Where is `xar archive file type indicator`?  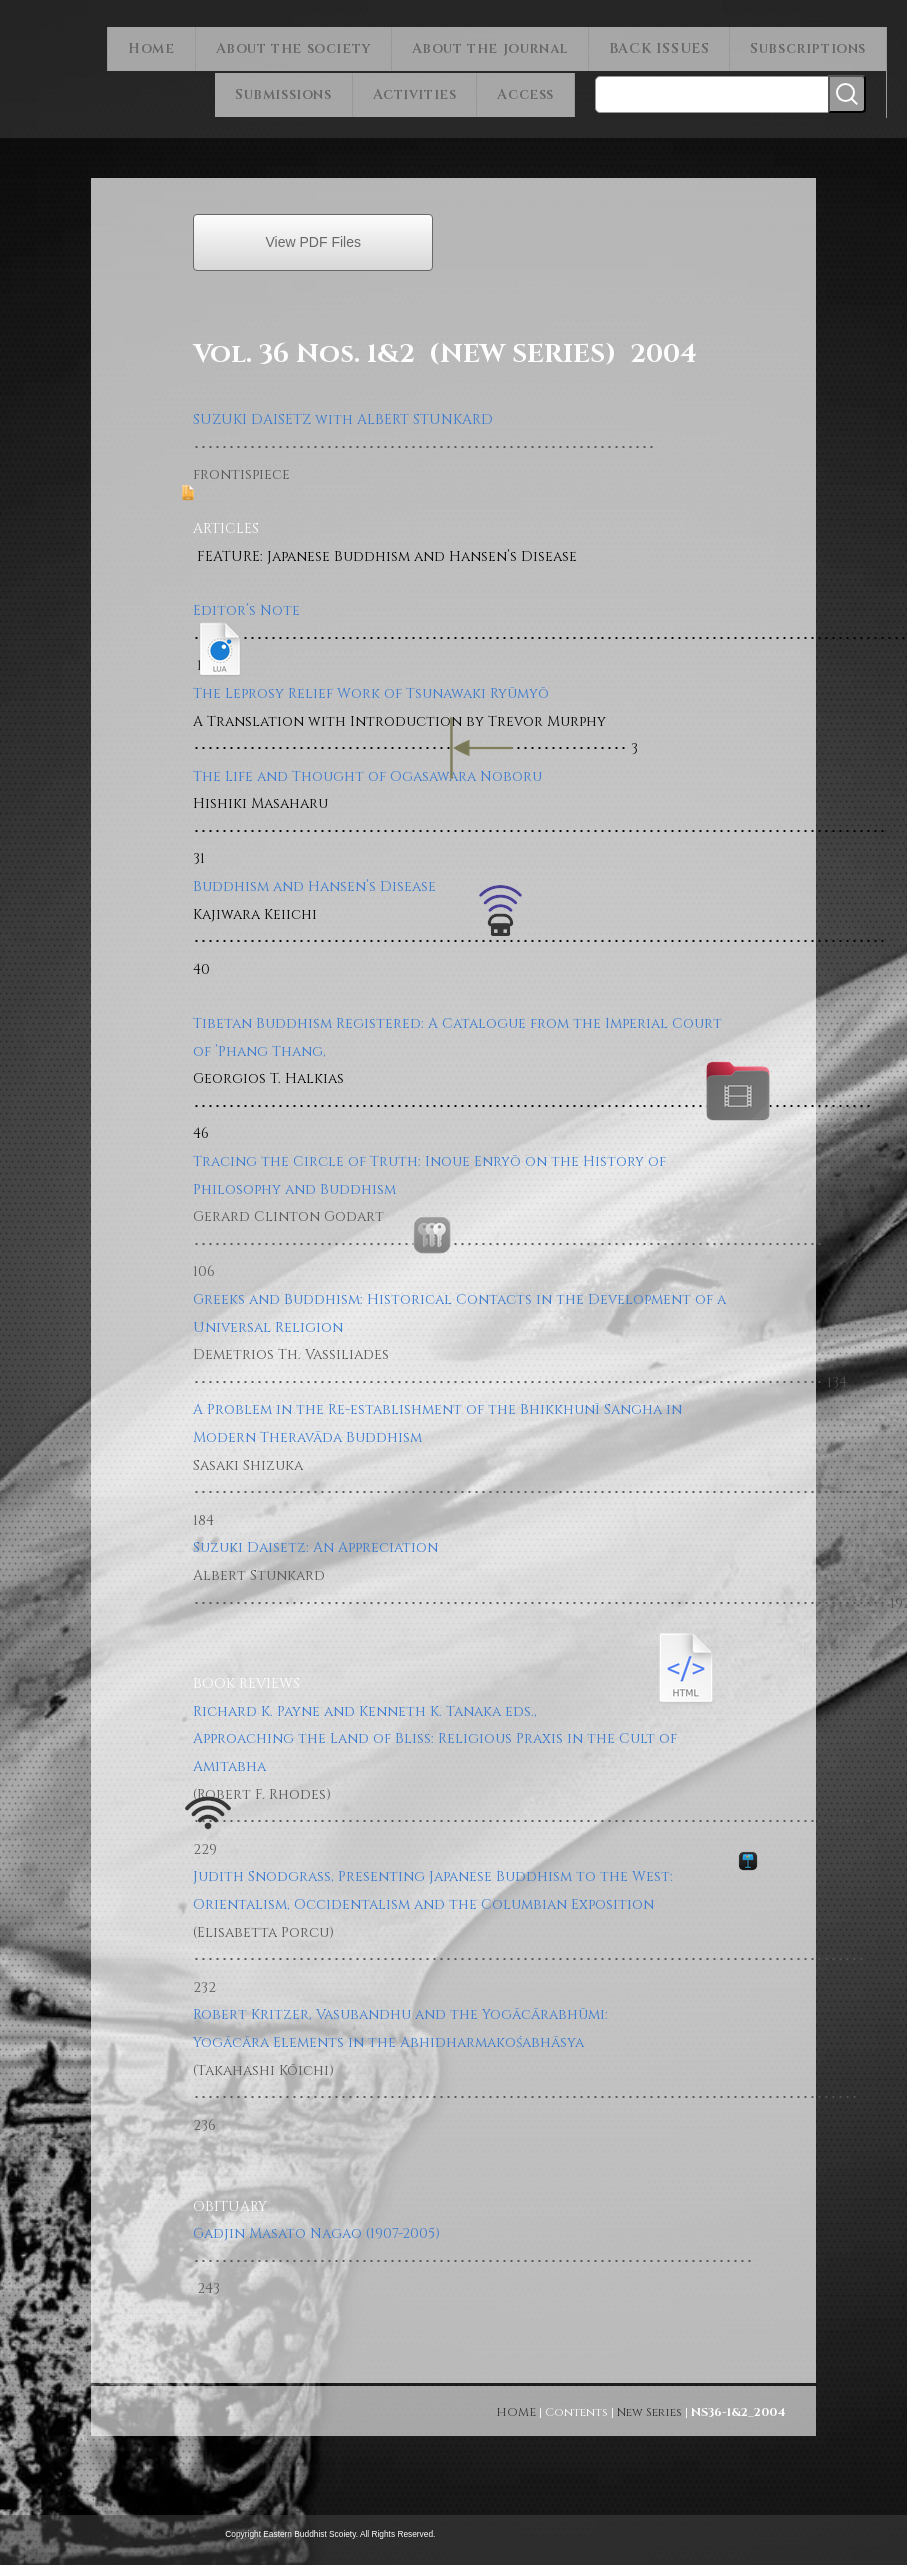
xar archive file type indicator is located at coordinates (188, 493).